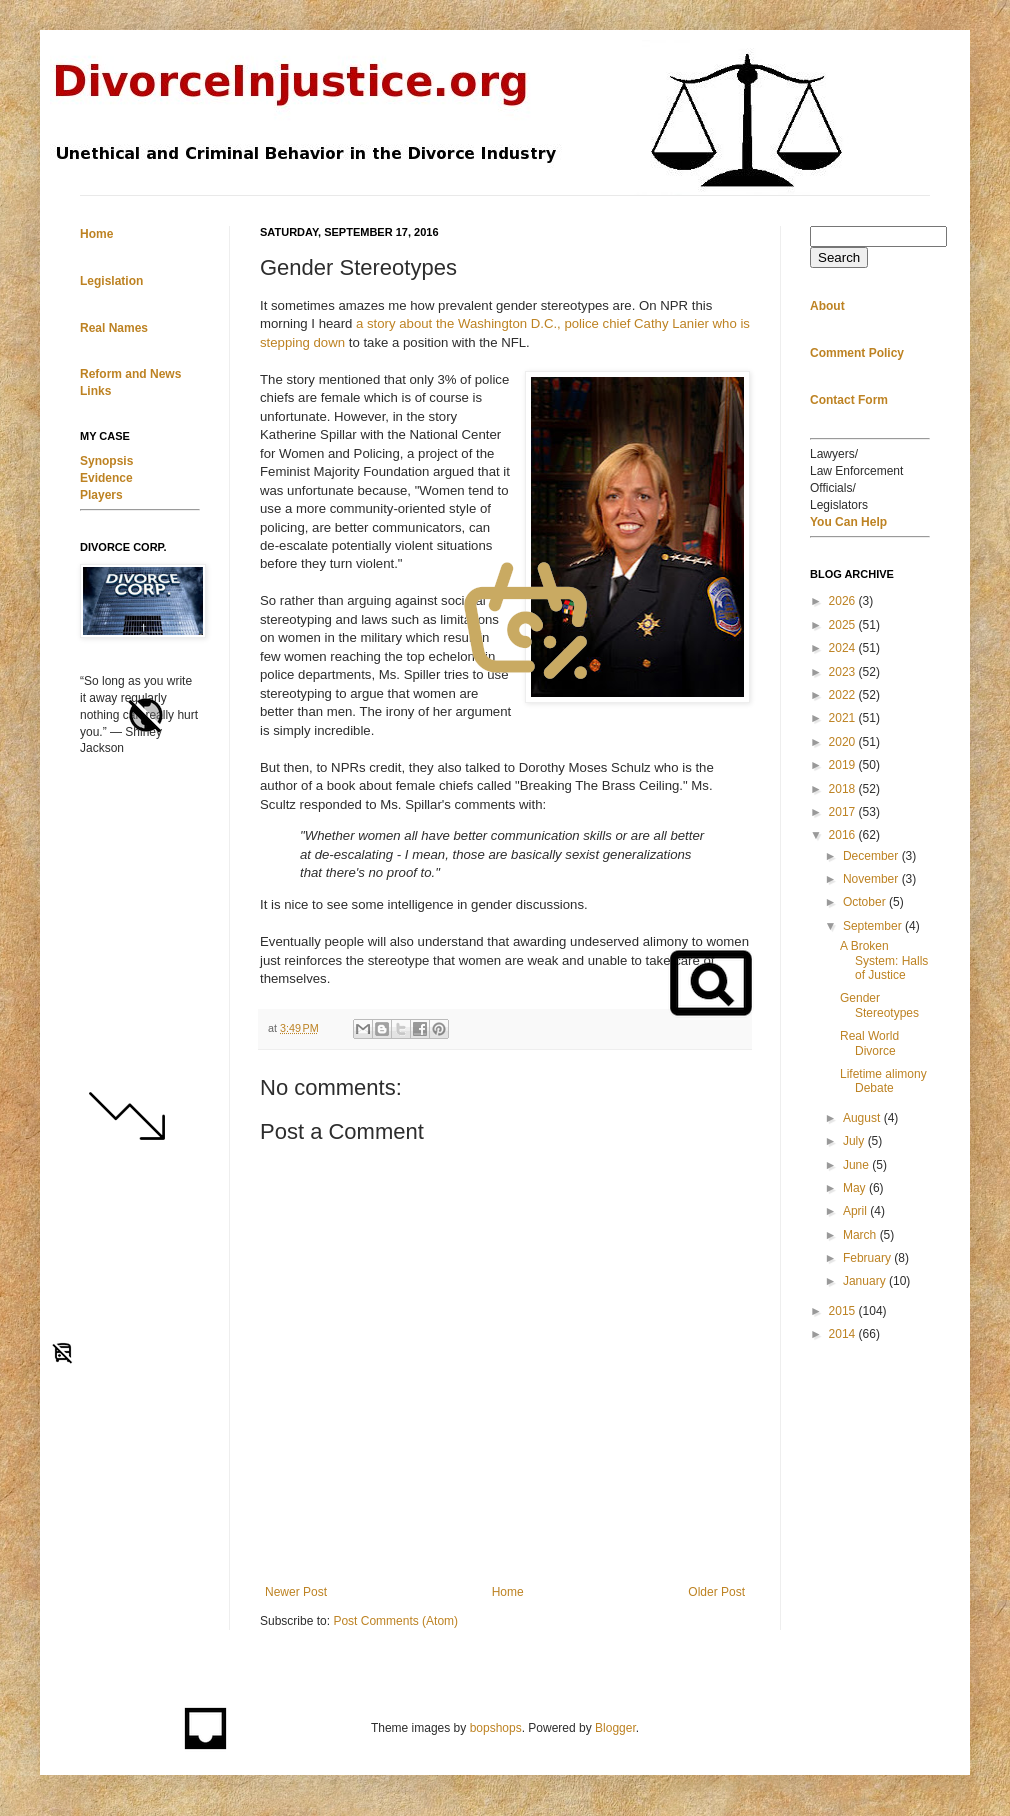  What do you see at coordinates (63, 1353) in the screenshot?
I see `no transfer available at this stop` at bounding box center [63, 1353].